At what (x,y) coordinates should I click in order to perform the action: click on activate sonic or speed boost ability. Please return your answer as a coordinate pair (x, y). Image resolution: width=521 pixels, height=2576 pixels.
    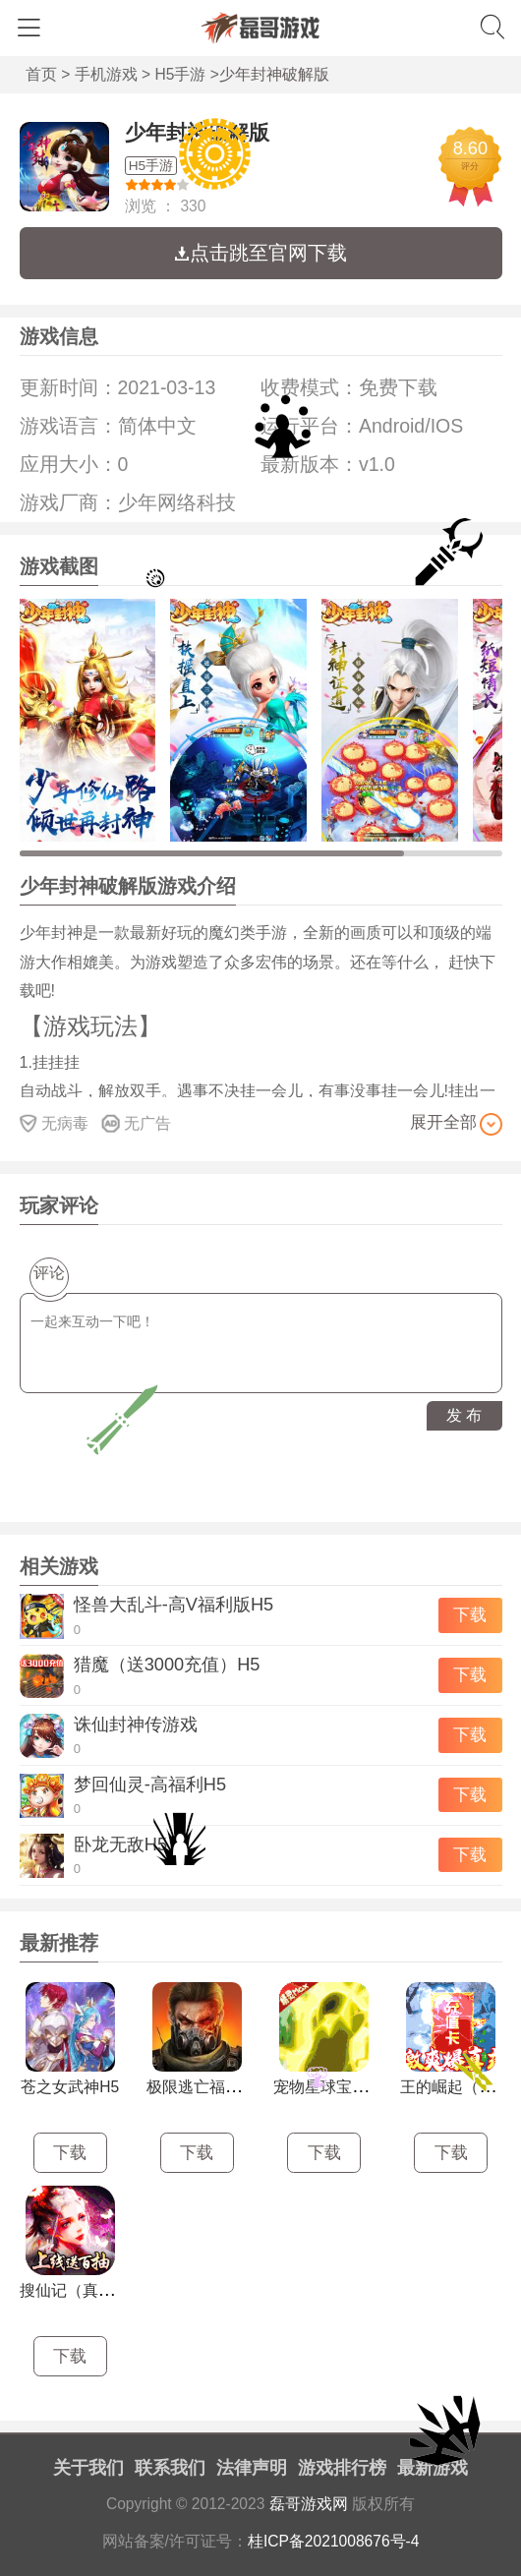
    Looking at the image, I should click on (155, 578).